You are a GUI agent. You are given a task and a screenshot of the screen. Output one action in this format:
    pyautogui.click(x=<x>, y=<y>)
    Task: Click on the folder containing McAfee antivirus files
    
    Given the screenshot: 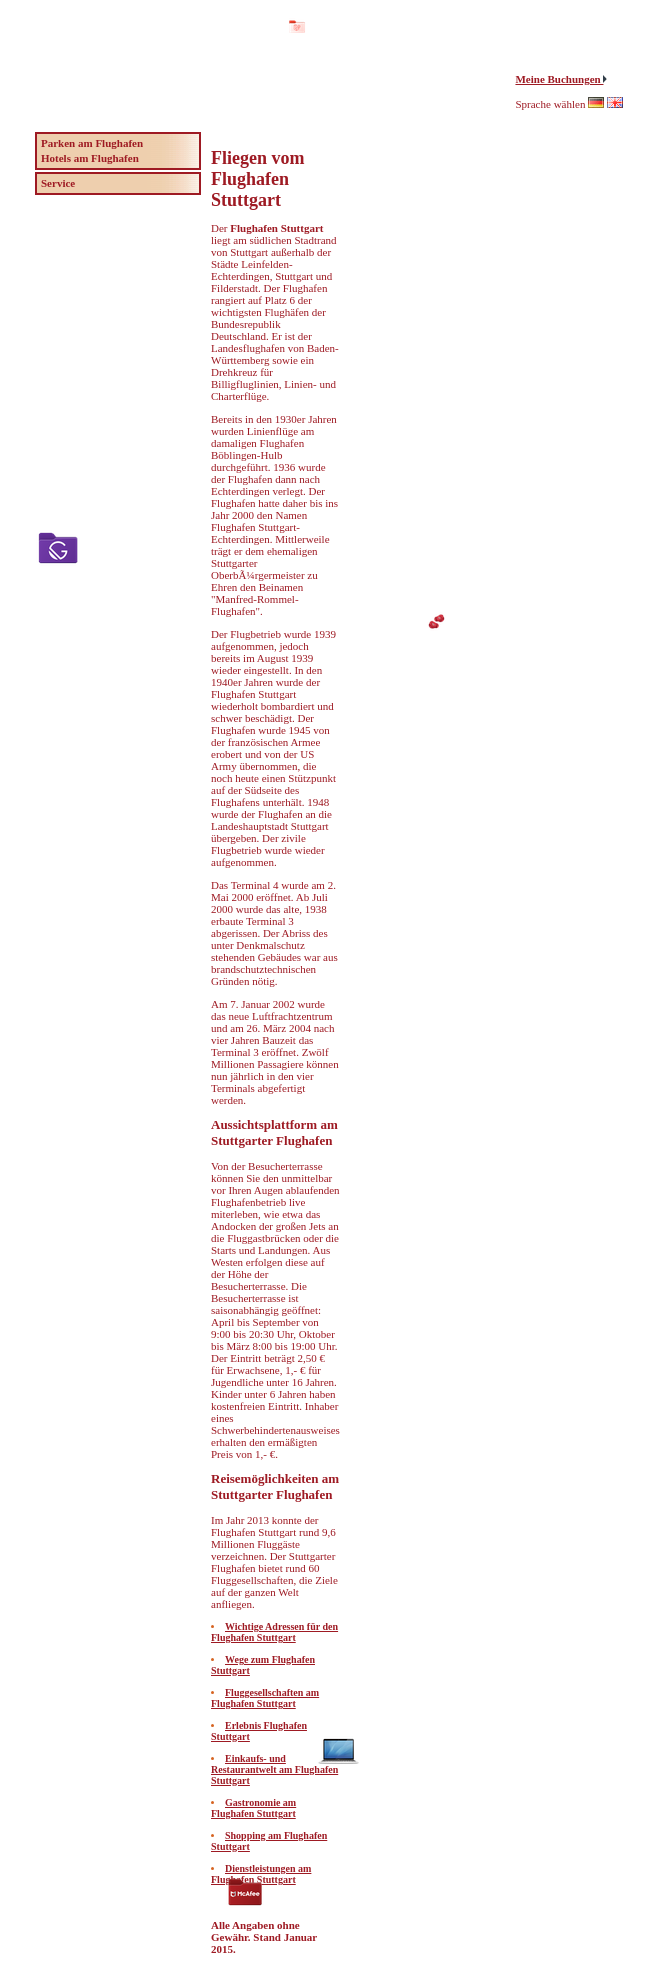 What is the action you would take?
    pyautogui.click(x=245, y=1893)
    